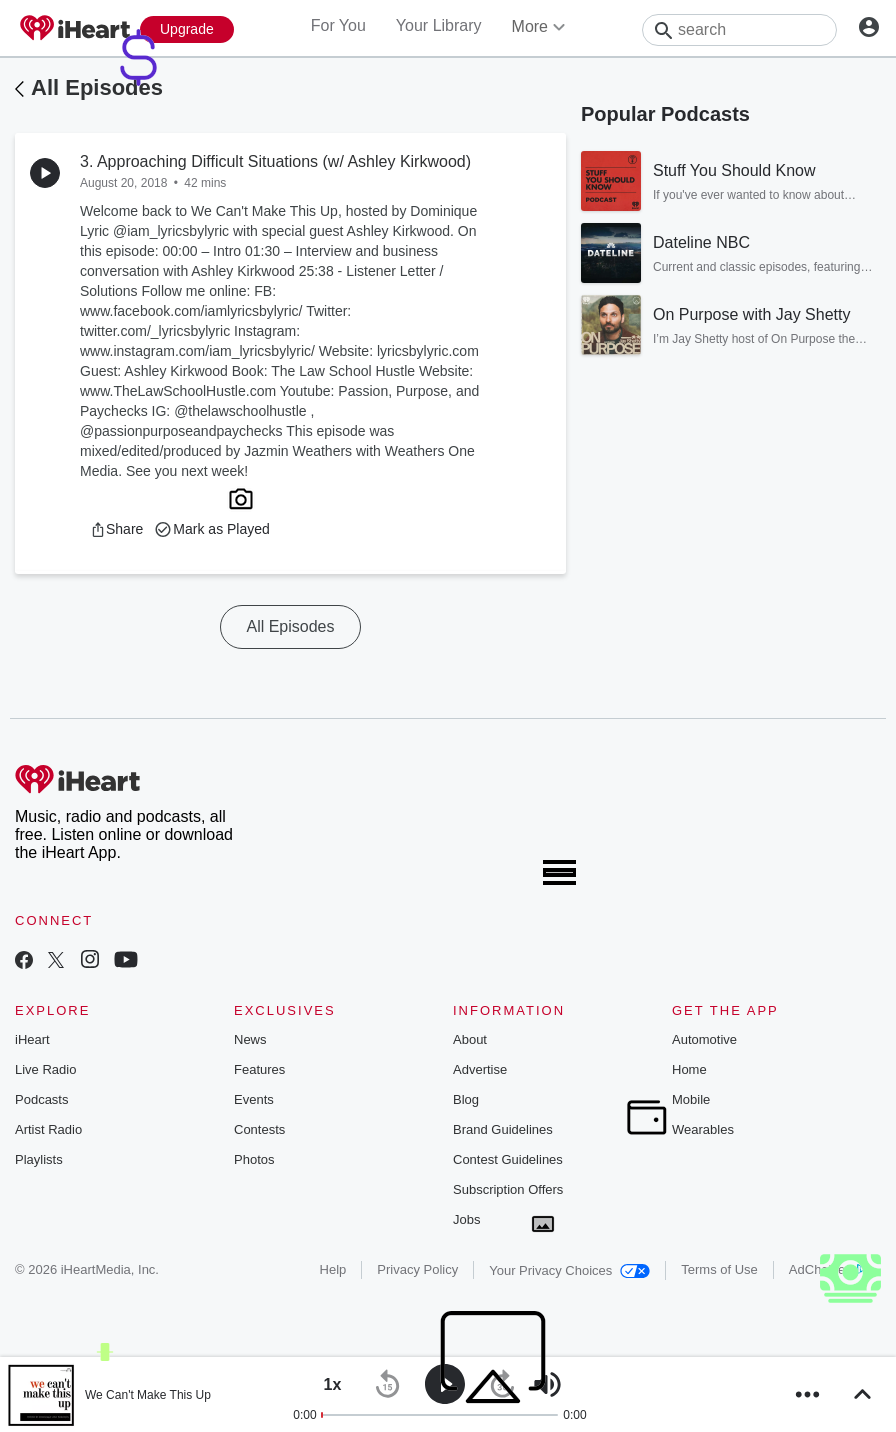  What do you see at coordinates (241, 500) in the screenshot?
I see `take a photo` at bounding box center [241, 500].